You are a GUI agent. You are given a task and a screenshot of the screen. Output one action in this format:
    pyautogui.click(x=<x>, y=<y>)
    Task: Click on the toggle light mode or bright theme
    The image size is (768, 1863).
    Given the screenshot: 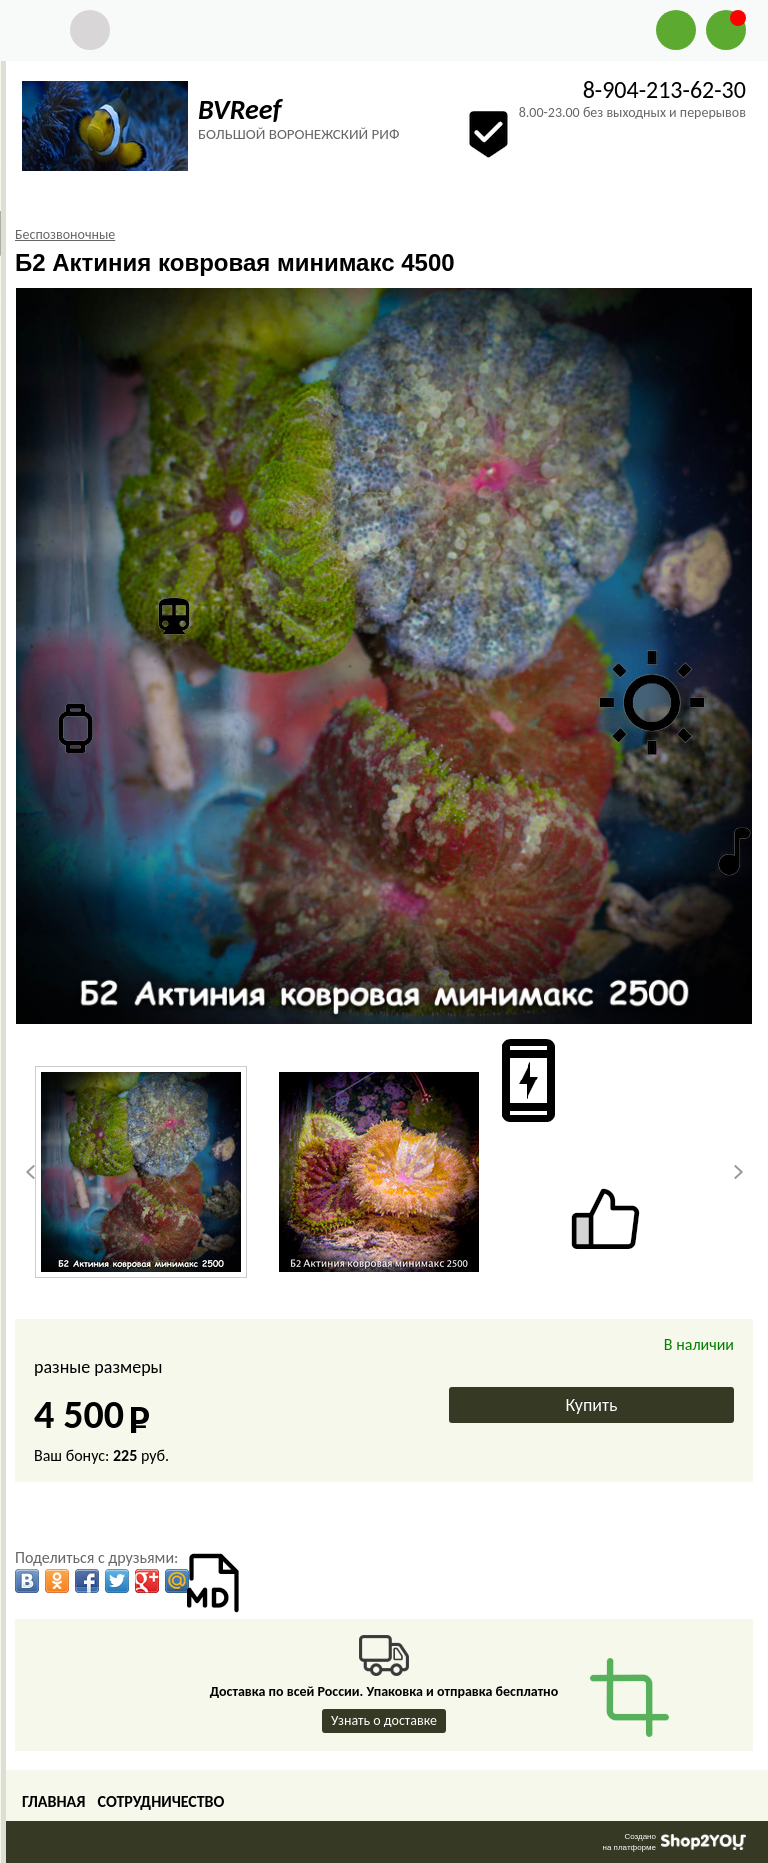 What is the action you would take?
    pyautogui.click(x=652, y=705)
    